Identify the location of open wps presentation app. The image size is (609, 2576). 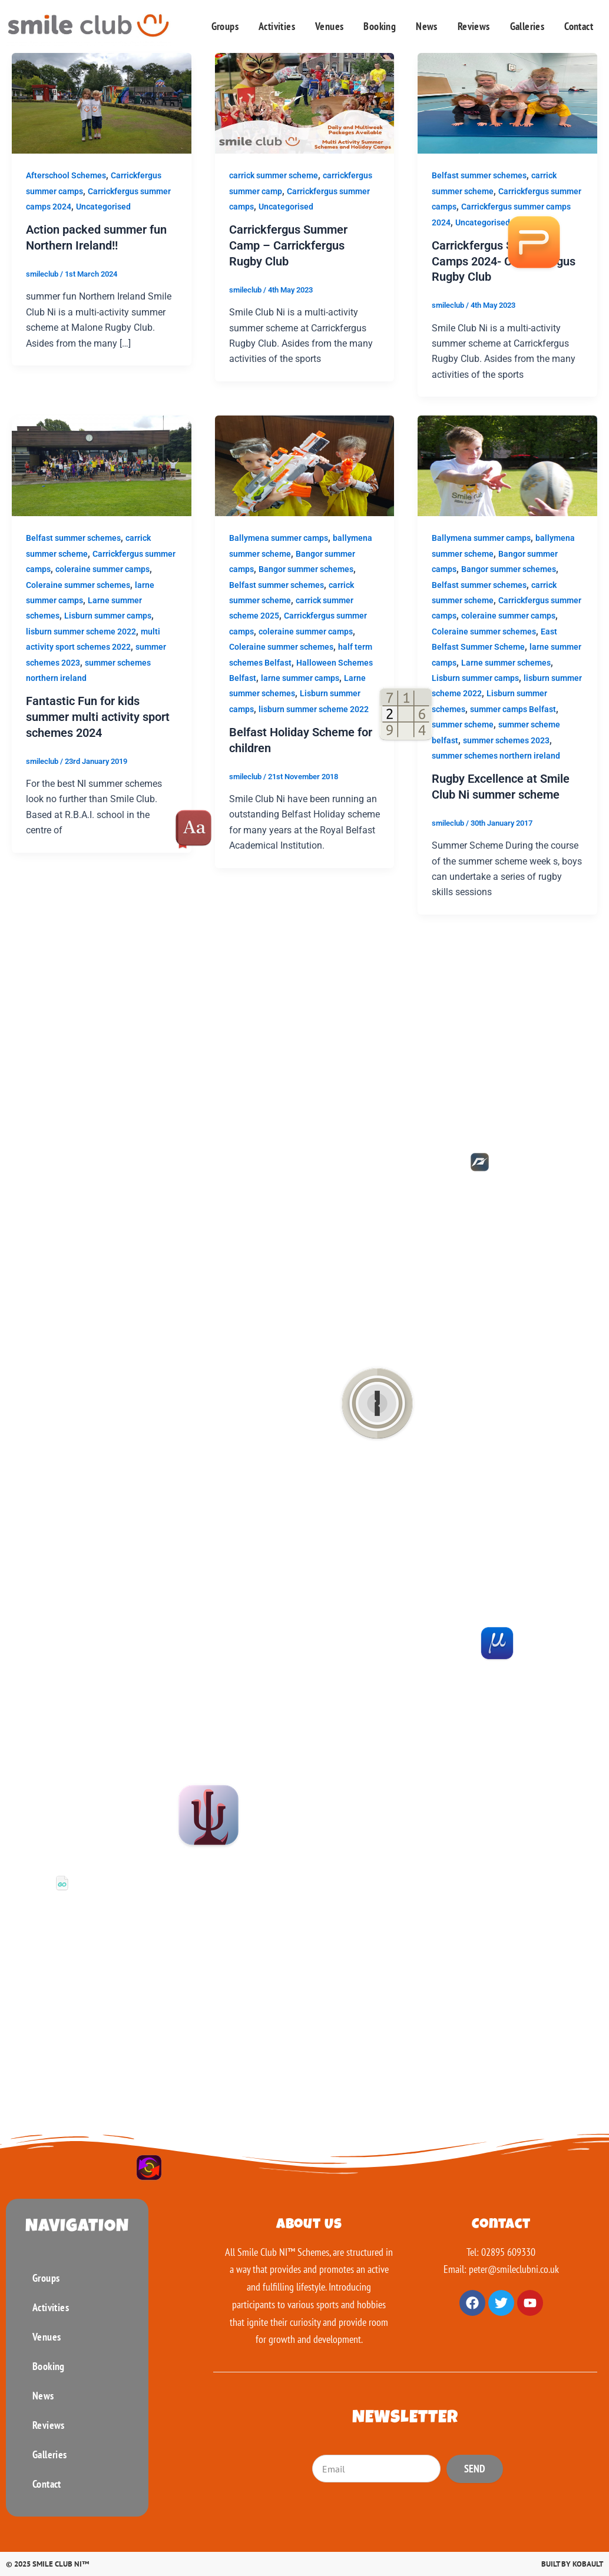
(534, 242).